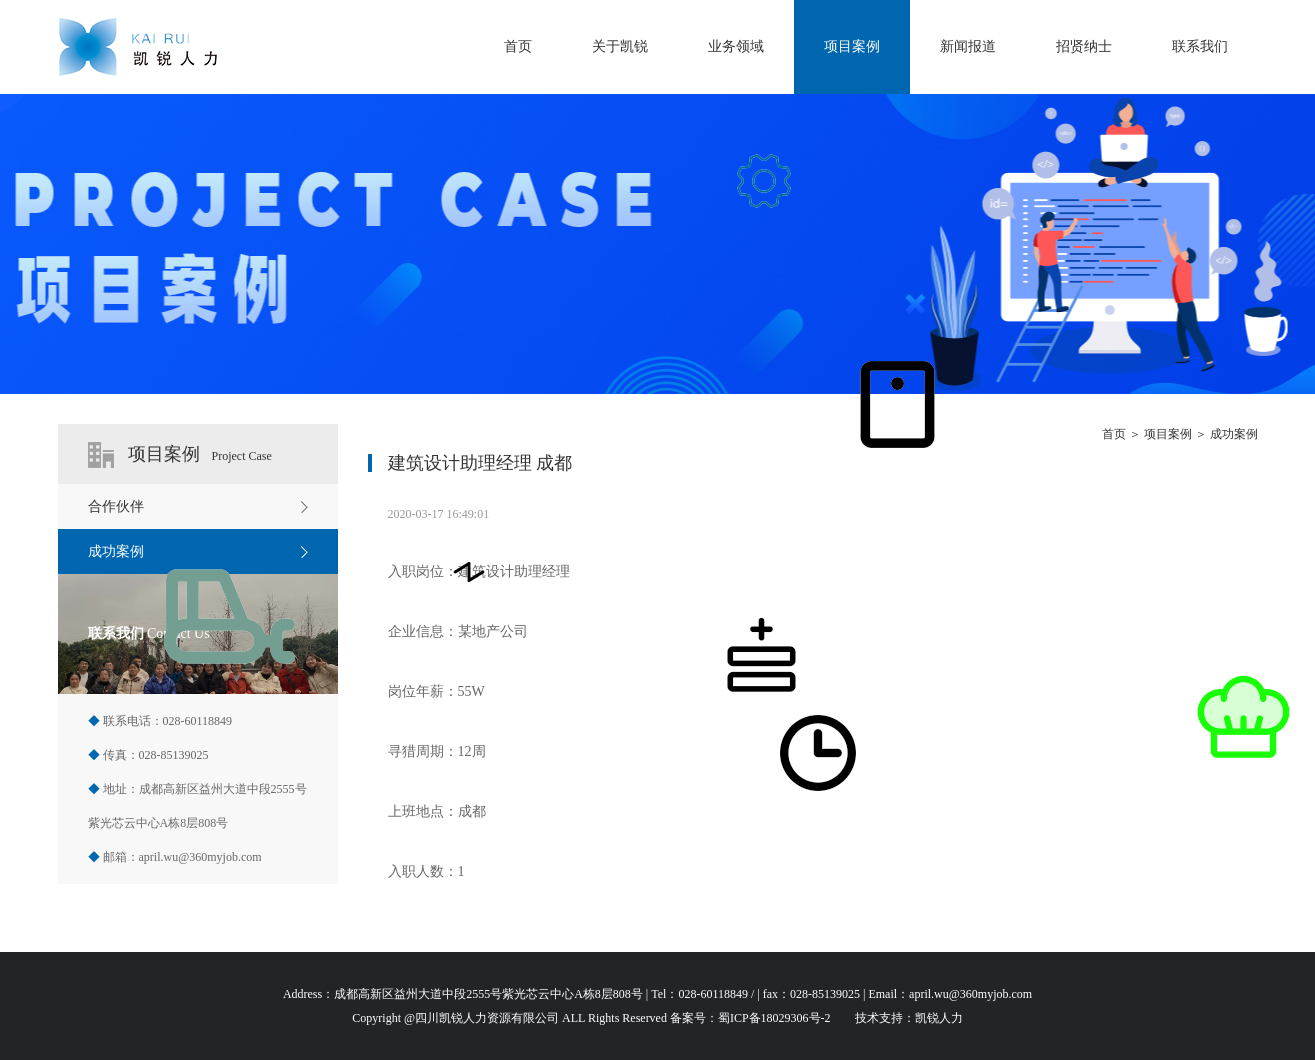 The width and height of the screenshot is (1315, 1060). Describe the element at coordinates (469, 572) in the screenshot. I see `select sawtooth waveform in audio synthesizer` at that location.